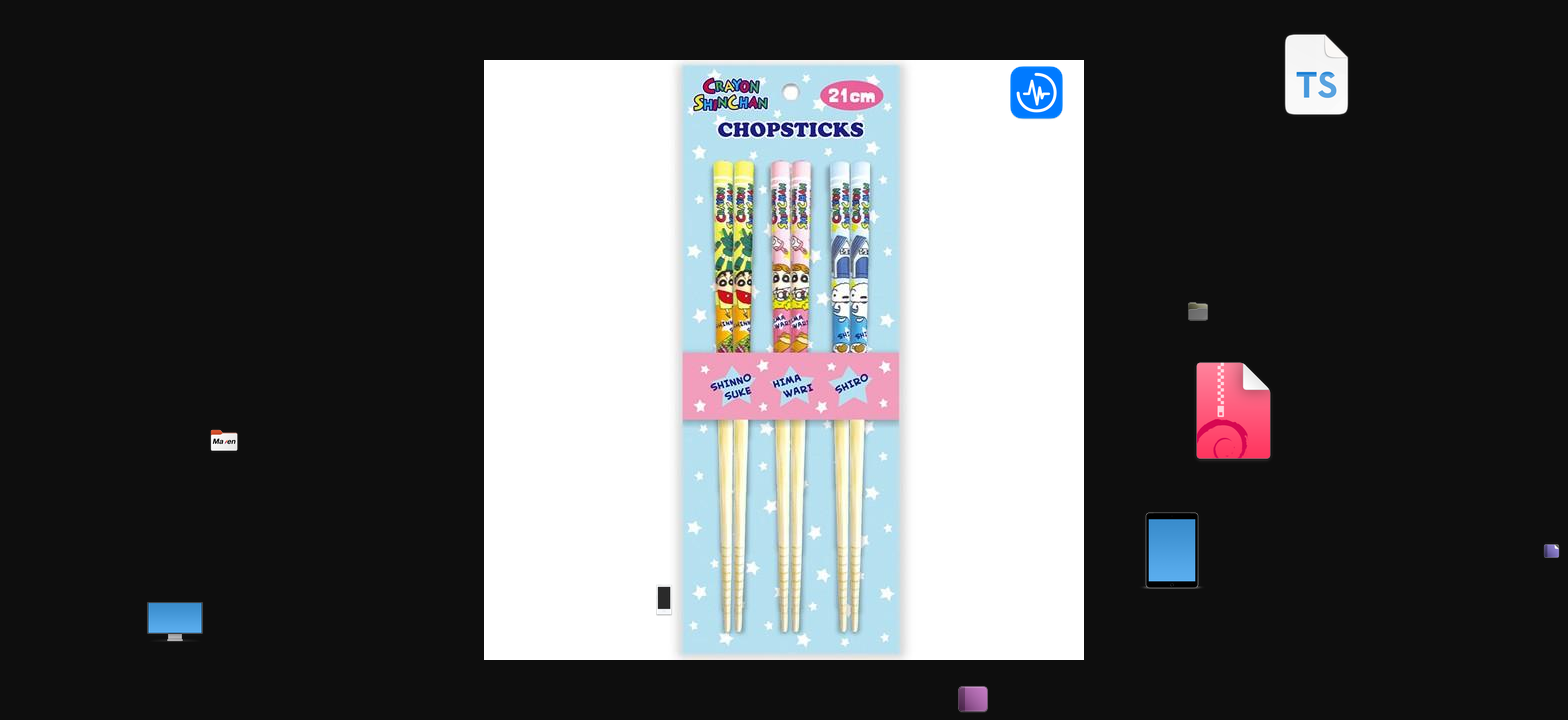  Describe the element at coordinates (1036, 92) in the screenshot. I see `access system diagnostic logs` at that location.